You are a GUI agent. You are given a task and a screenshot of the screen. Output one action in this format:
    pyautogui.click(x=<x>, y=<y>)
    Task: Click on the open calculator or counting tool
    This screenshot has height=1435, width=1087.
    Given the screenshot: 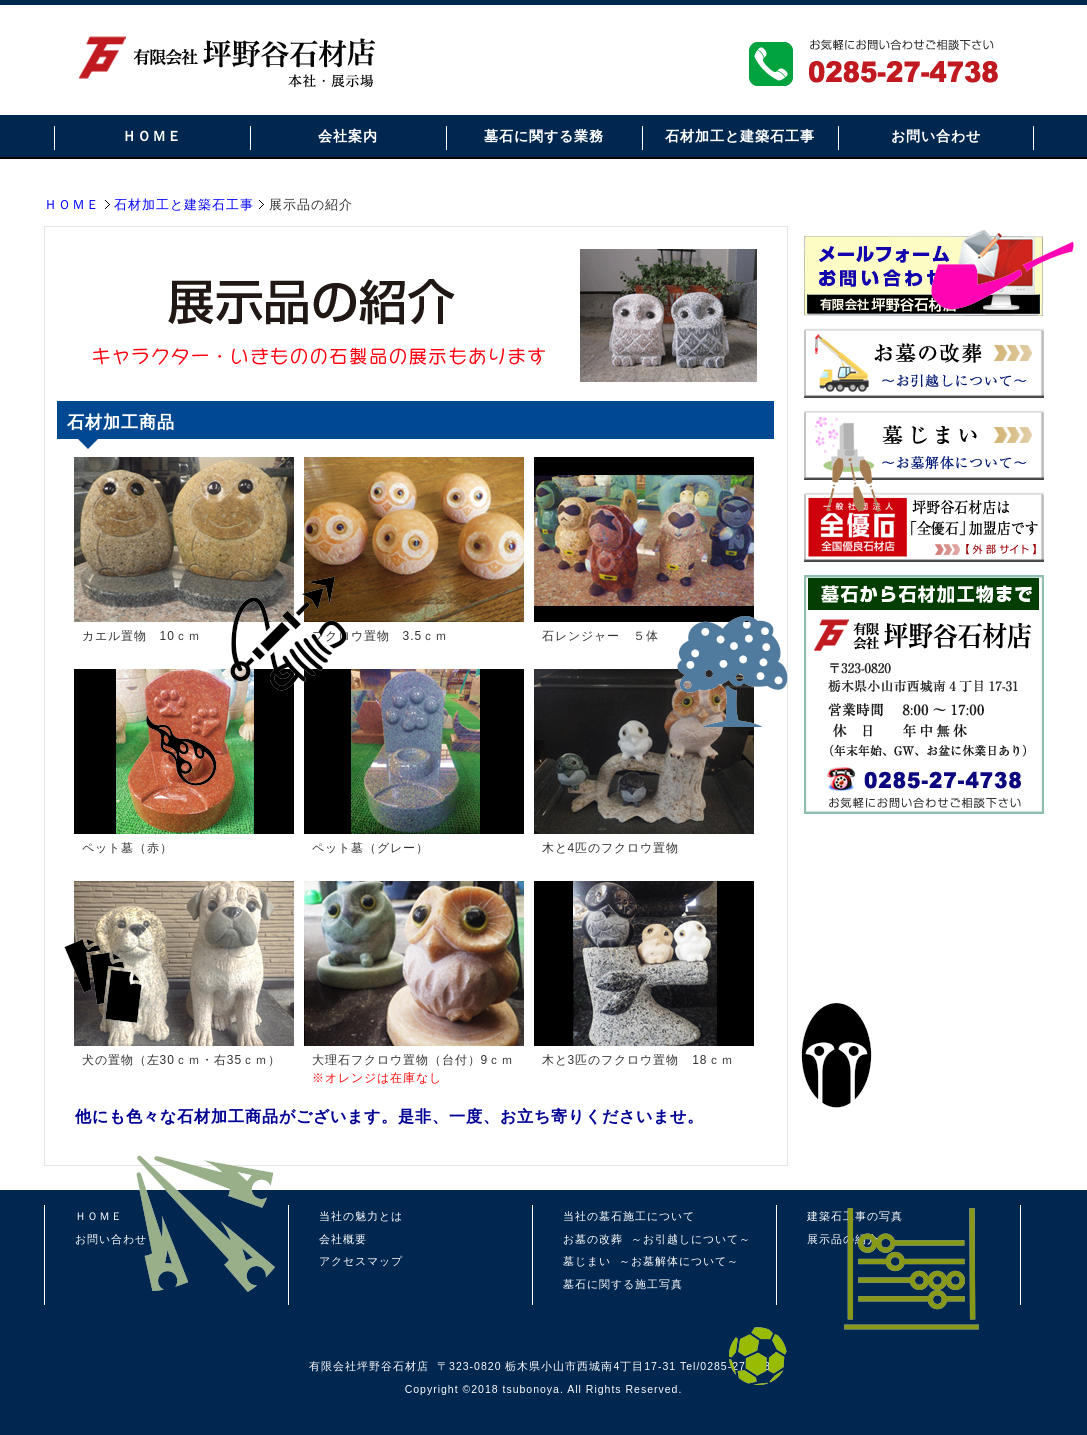 What is the action you would take?
    pyautogui.click(x=911, y=1261)
    